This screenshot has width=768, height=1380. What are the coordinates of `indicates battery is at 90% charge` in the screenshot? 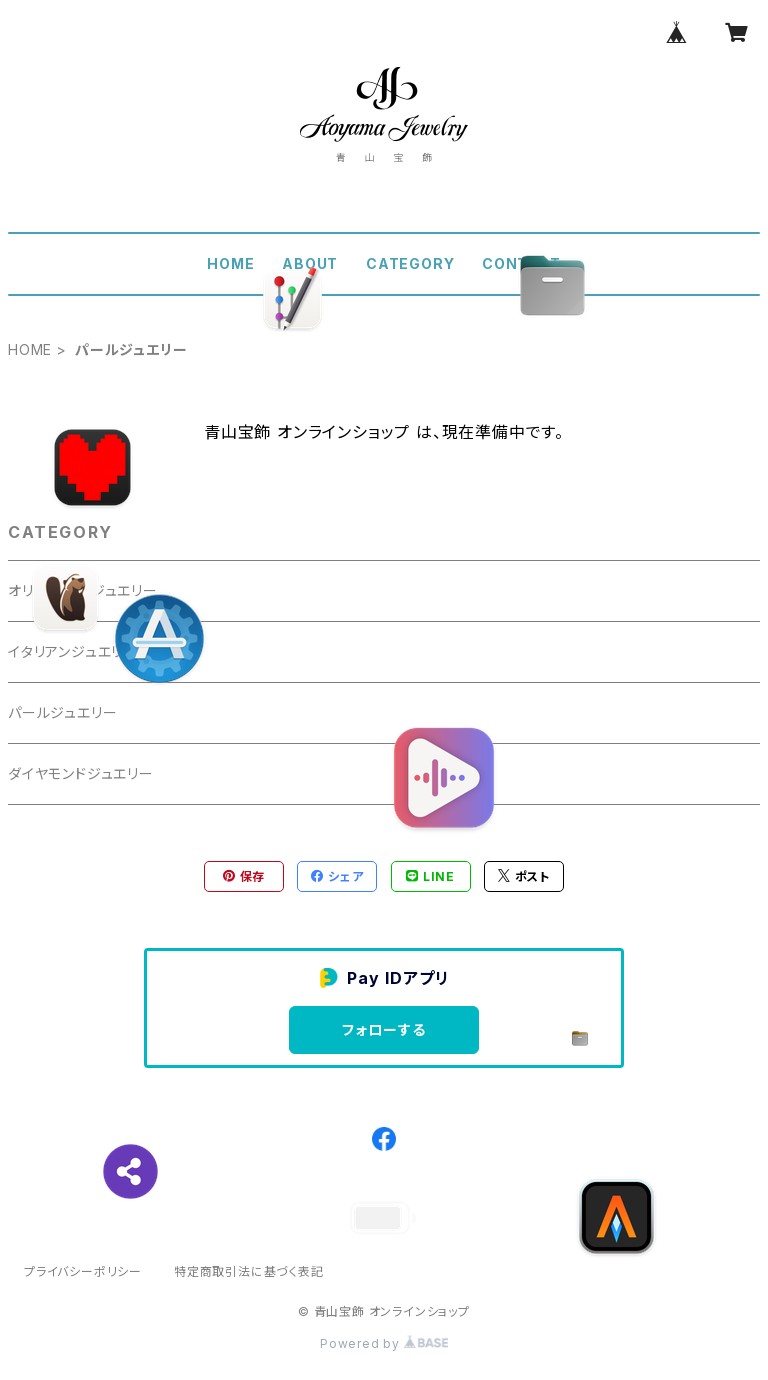 It's located at (383, 1218).